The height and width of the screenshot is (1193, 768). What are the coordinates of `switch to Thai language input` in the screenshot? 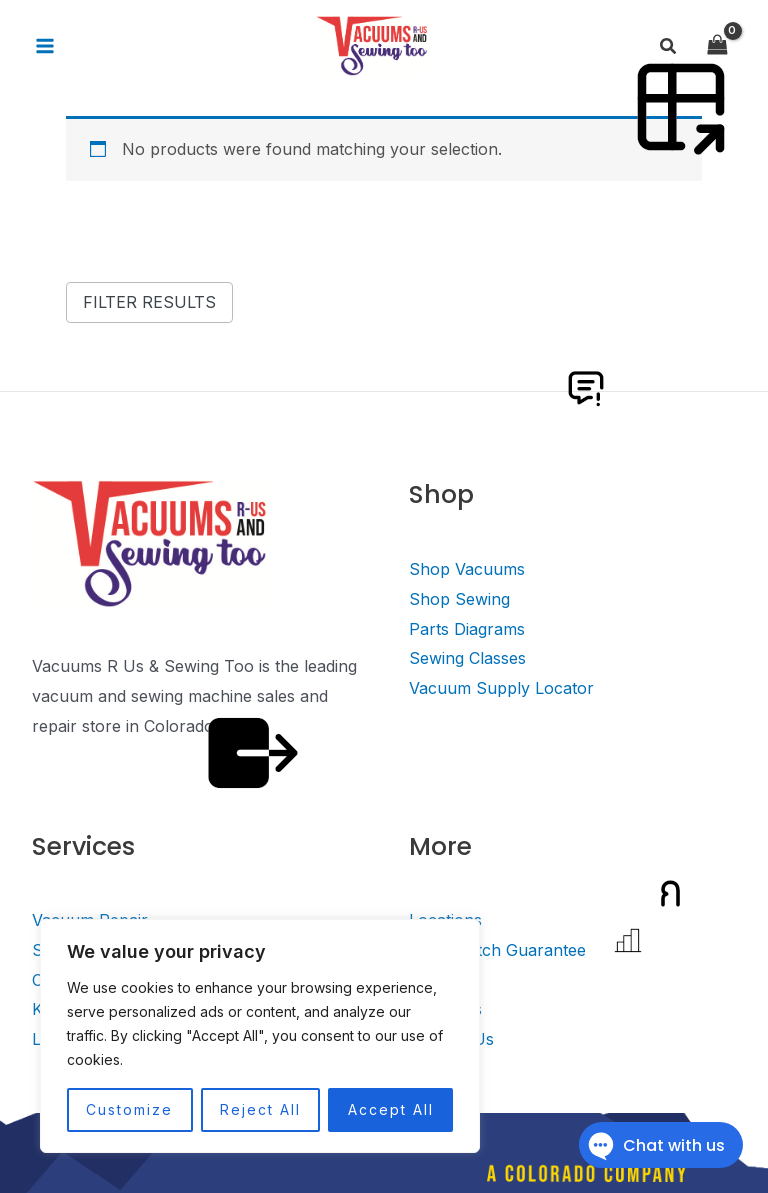 It's located at (670, 893).